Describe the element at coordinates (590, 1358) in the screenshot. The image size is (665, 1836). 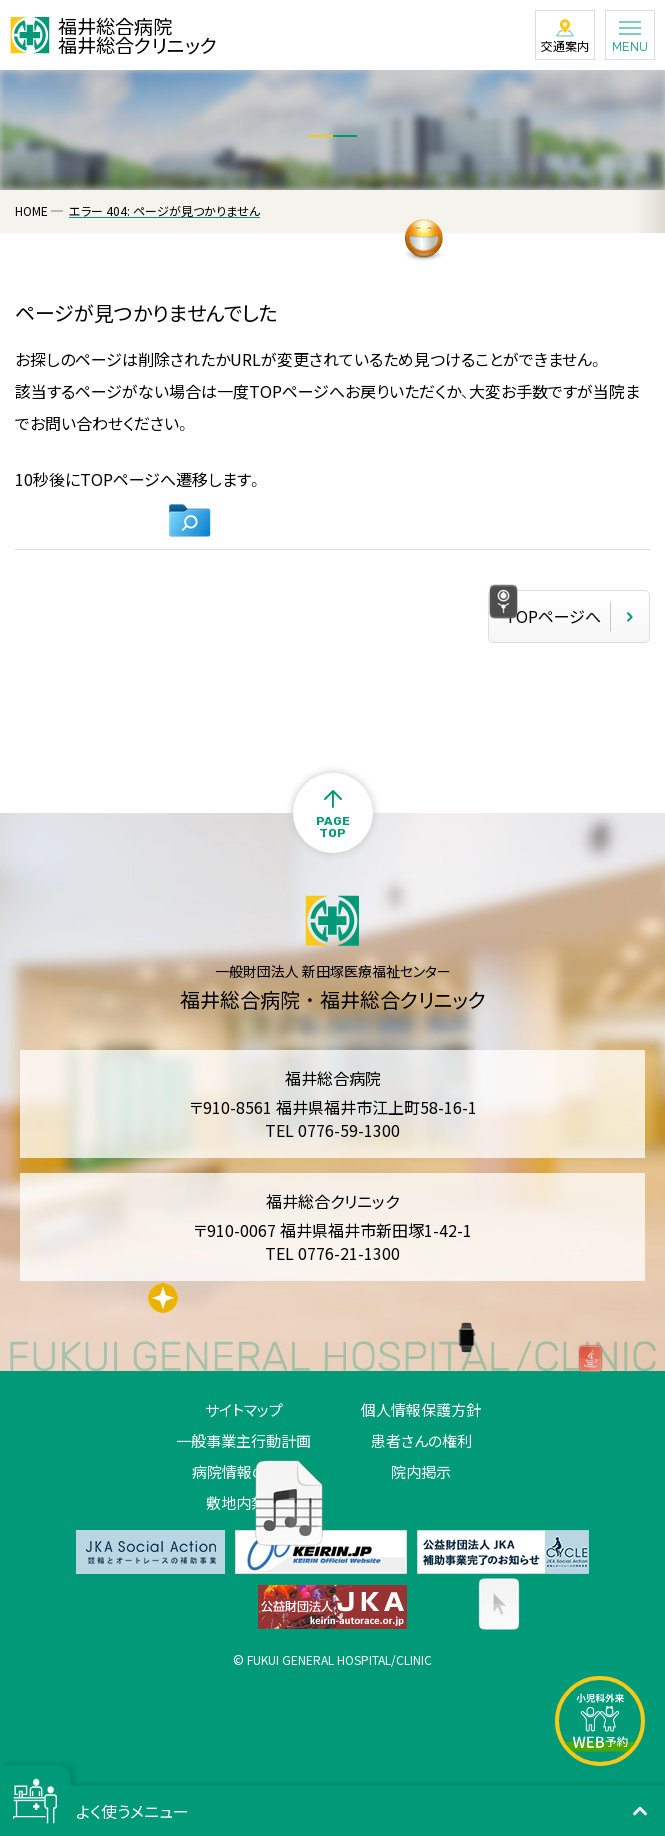
I see `indicates a java source code file` at that location.